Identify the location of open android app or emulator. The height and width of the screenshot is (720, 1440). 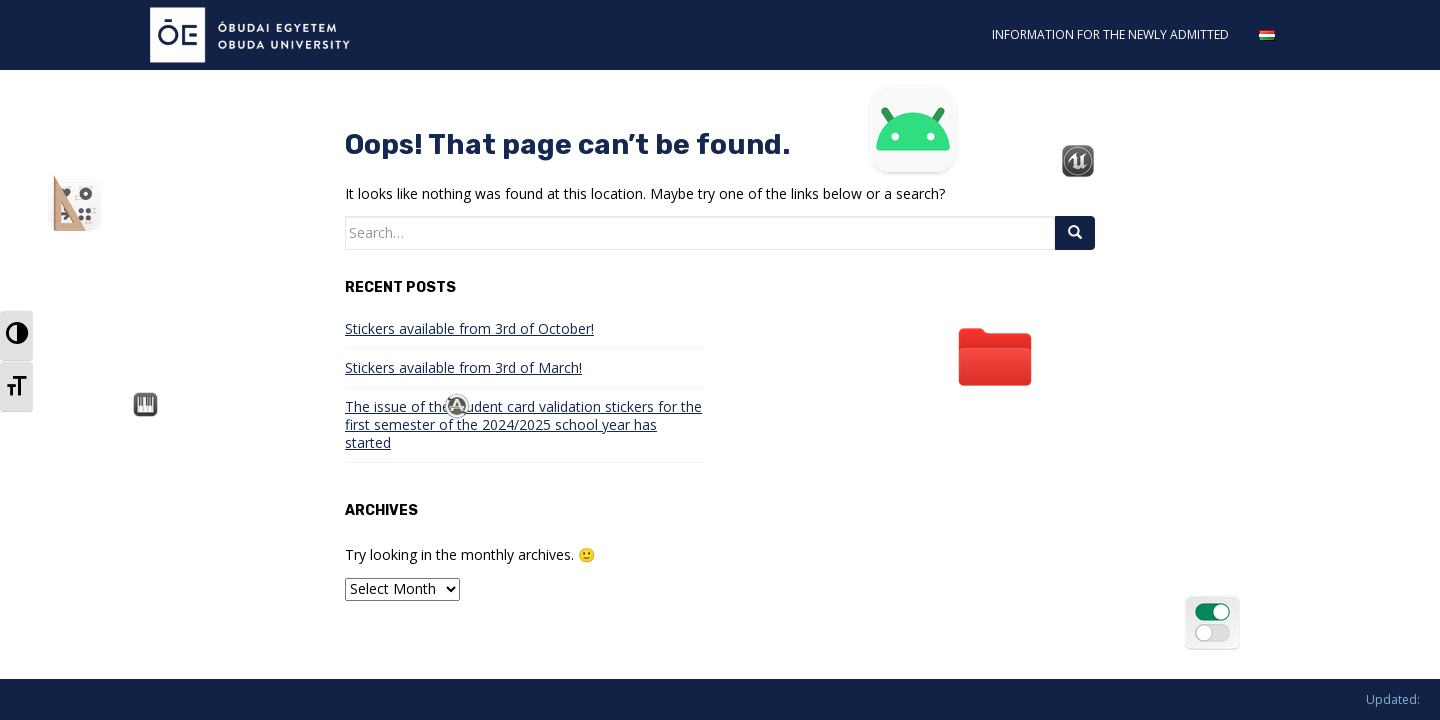
(913, 129).